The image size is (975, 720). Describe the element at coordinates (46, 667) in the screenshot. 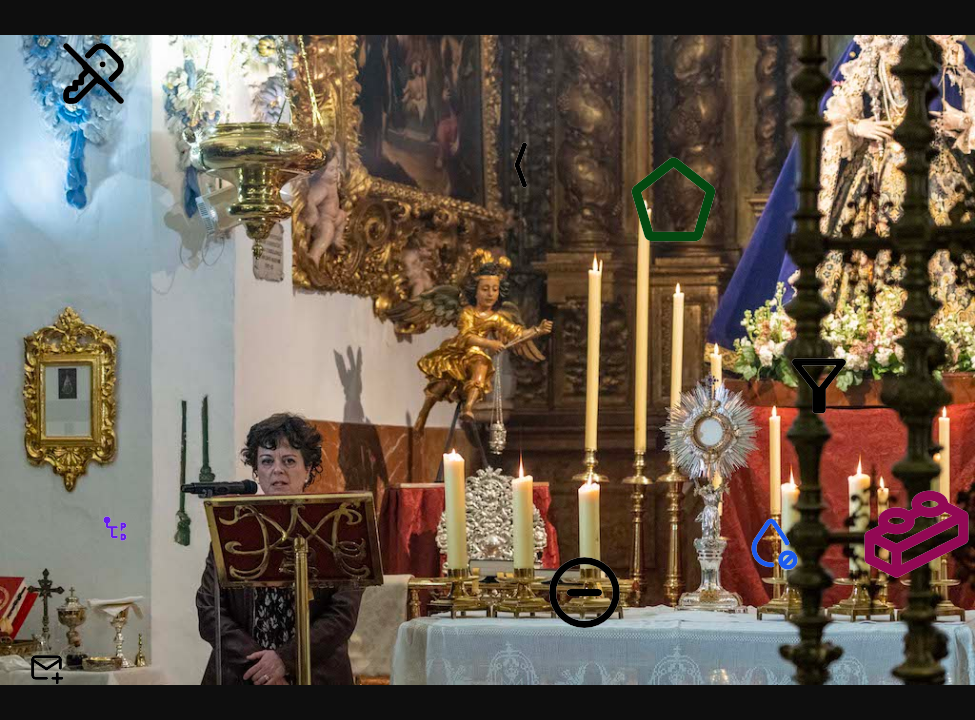

I see `compose a new email` at that location.